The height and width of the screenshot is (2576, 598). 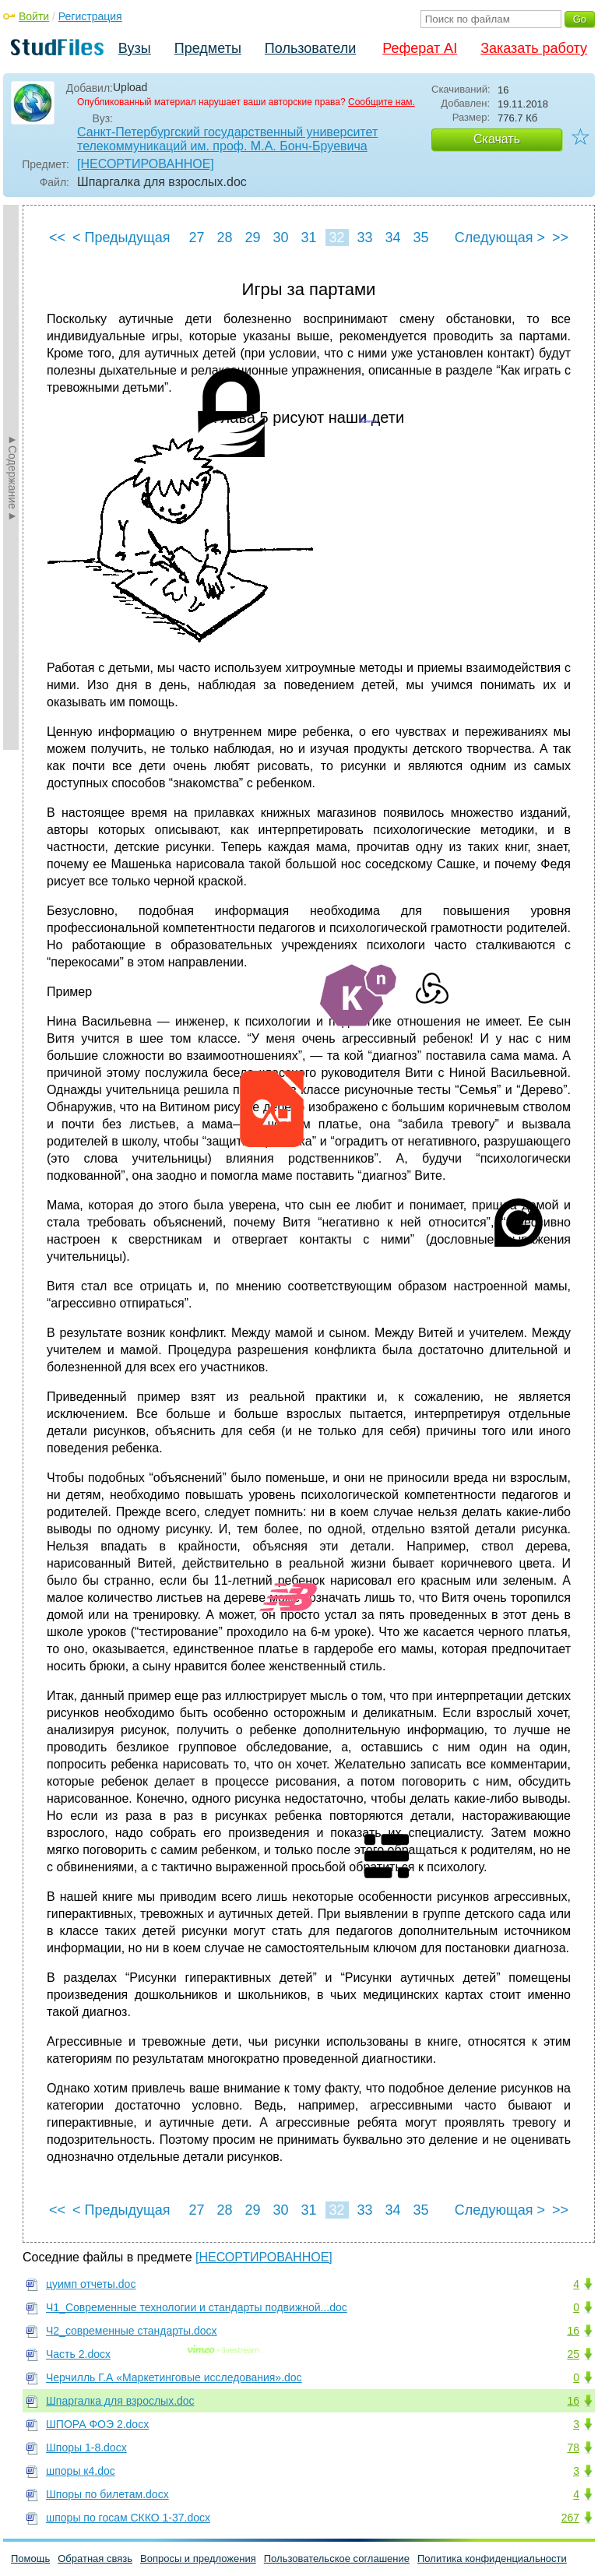 What do you see at coordinates (288, 1597) in the screenshot?
I see `New Balance brand logo` at bounding box center [288, 1597].